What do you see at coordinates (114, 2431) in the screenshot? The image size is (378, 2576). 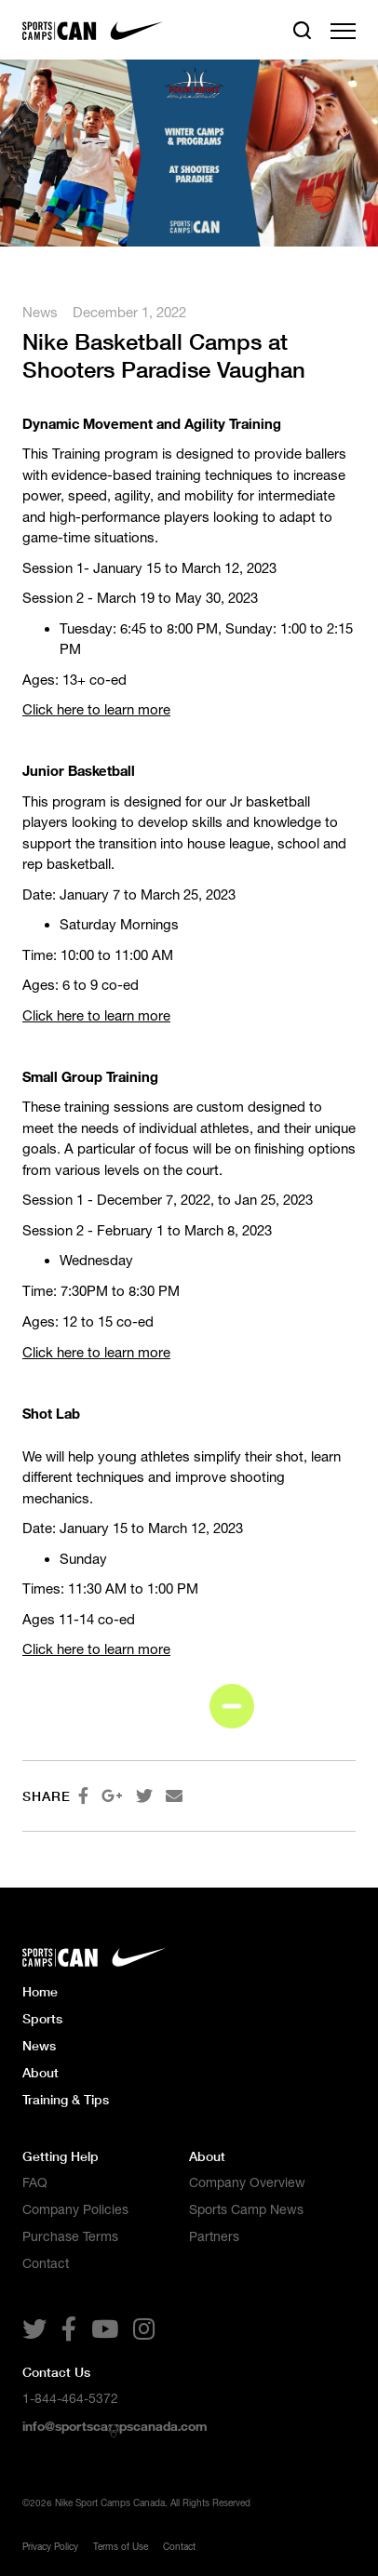 I see `request an airdrop or supply delivery` at bounding box center [114, 2431].